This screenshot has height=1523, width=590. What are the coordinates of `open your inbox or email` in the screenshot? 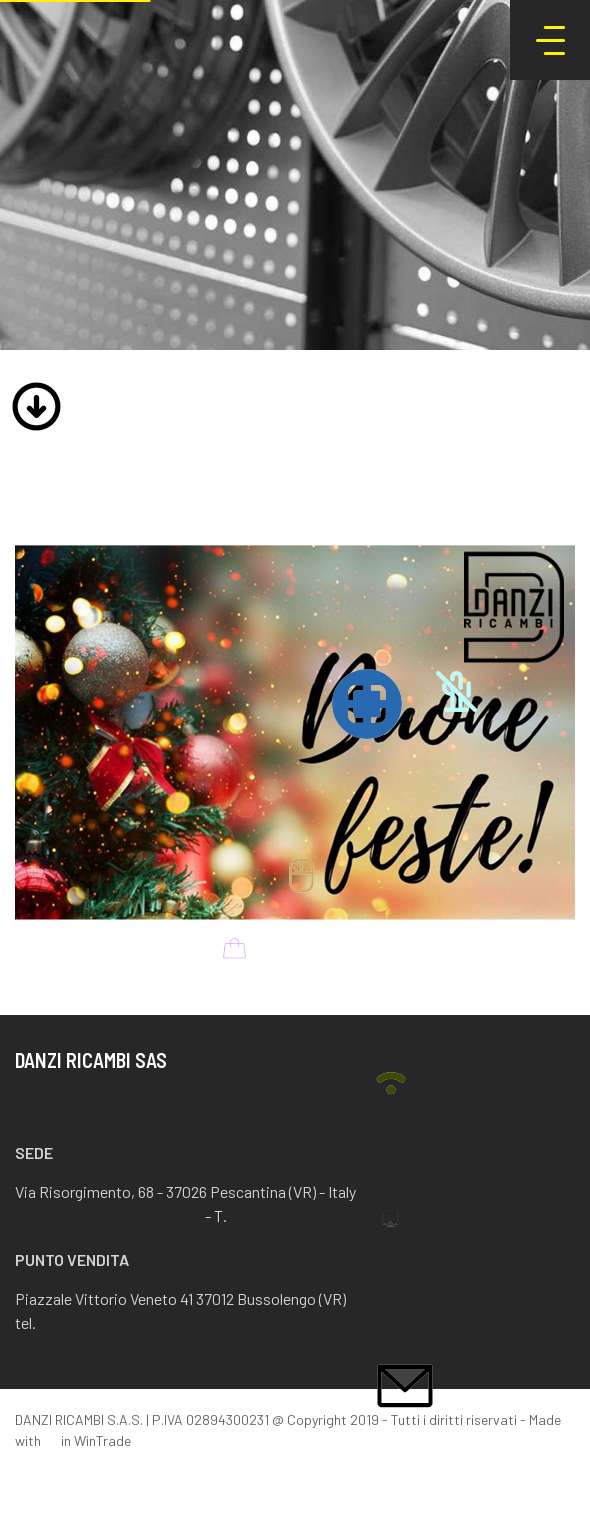 It's located at (405, 1386).